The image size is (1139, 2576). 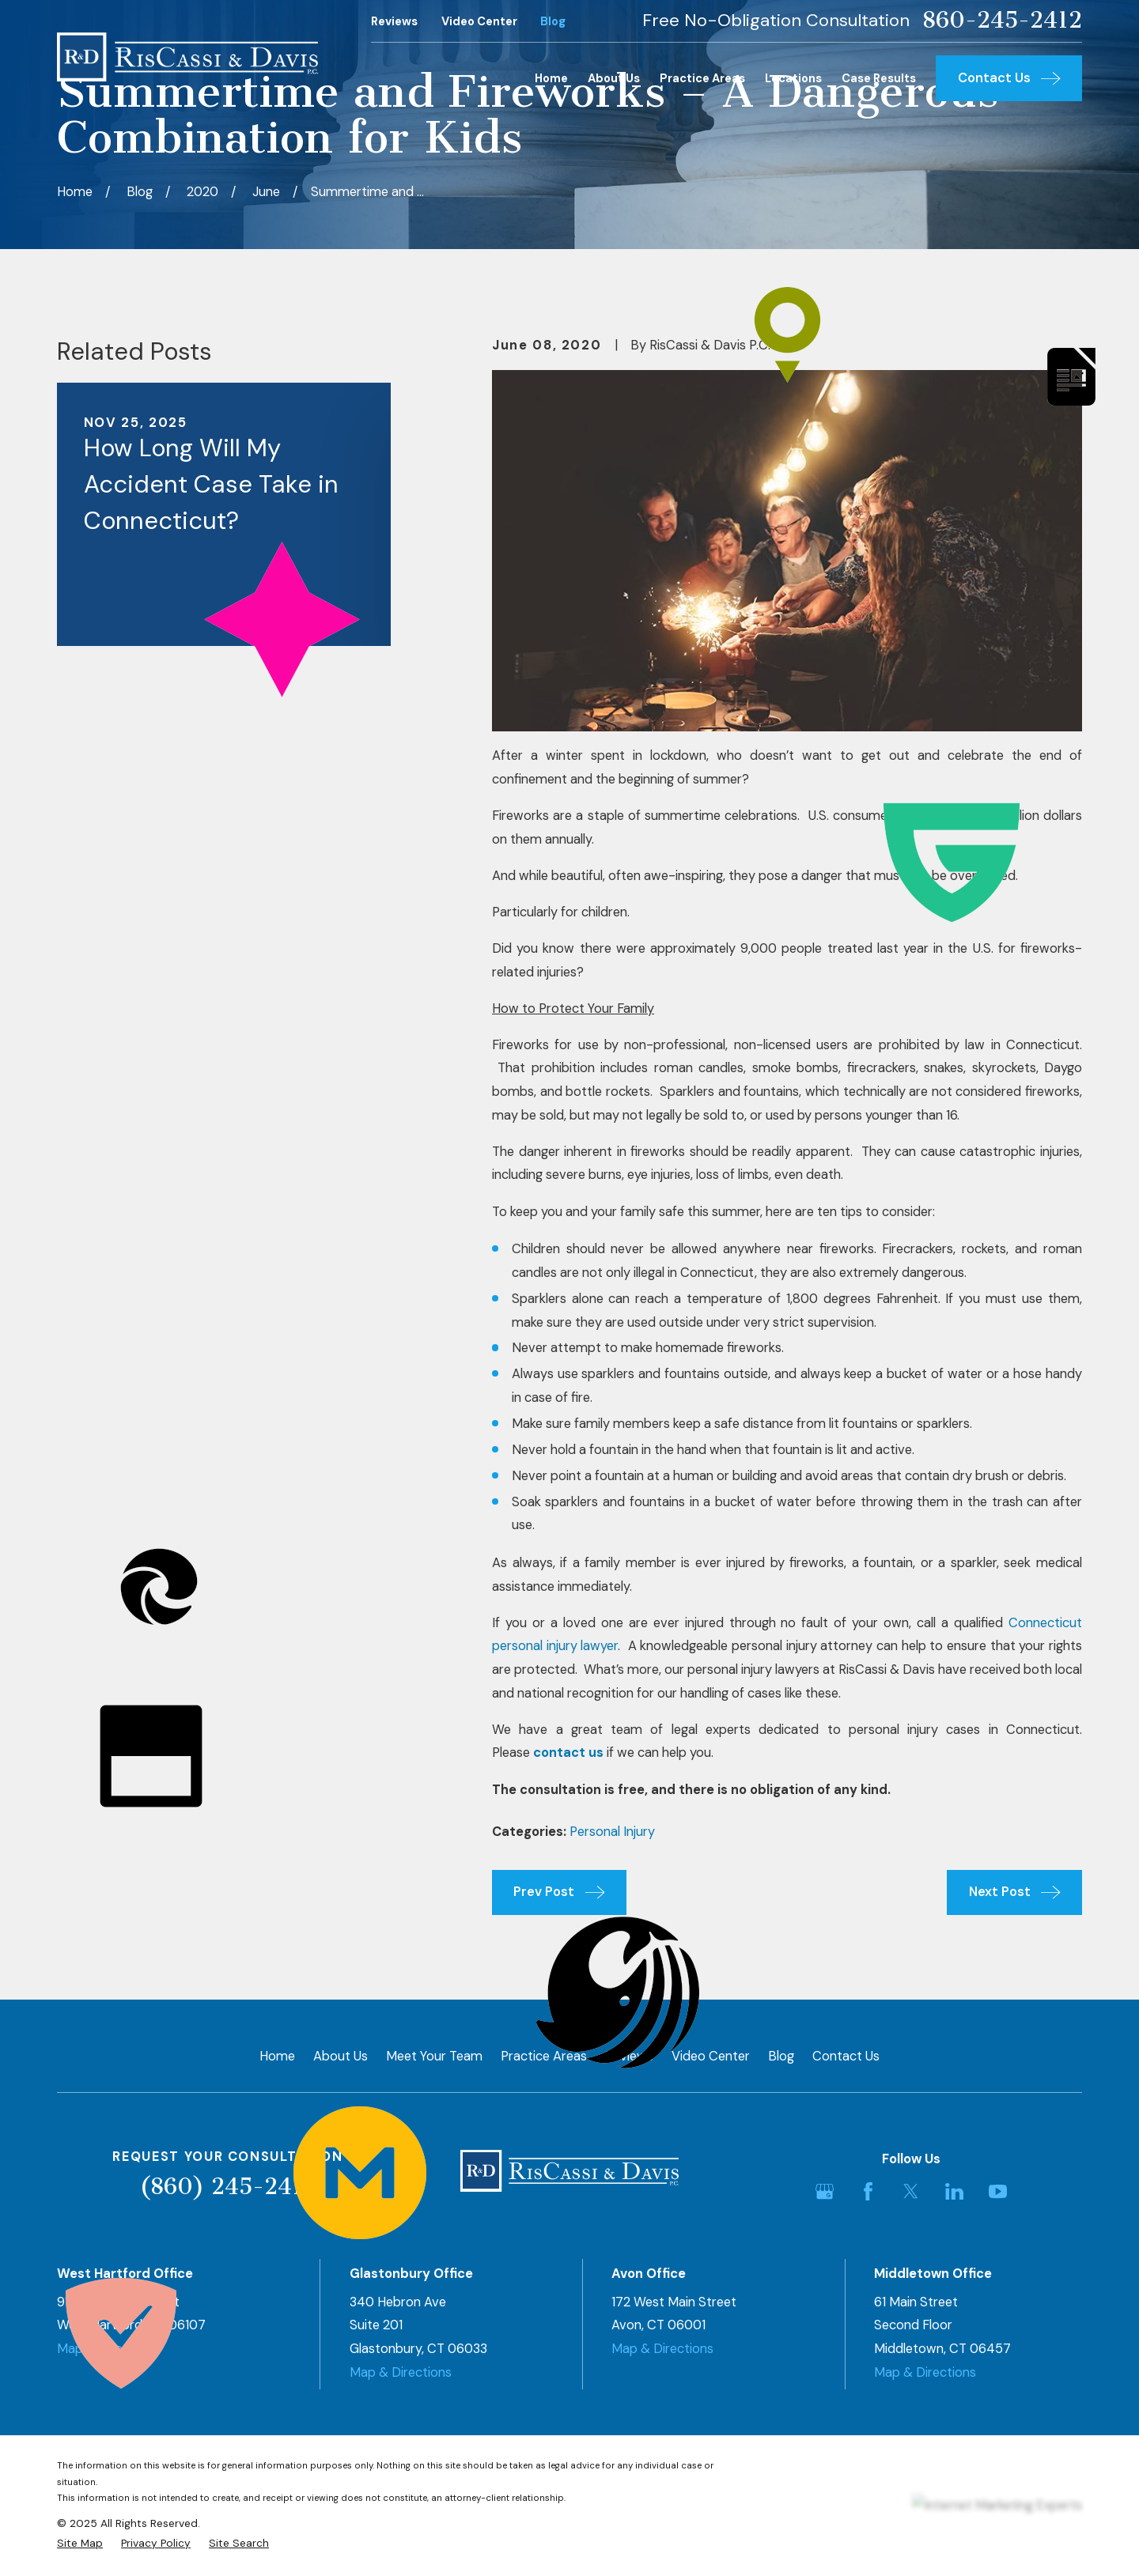 What do you see at coordinates (1071, 376) in the screenshot?
I see `open libreoffice writer` at bounding box center [1071, 376].